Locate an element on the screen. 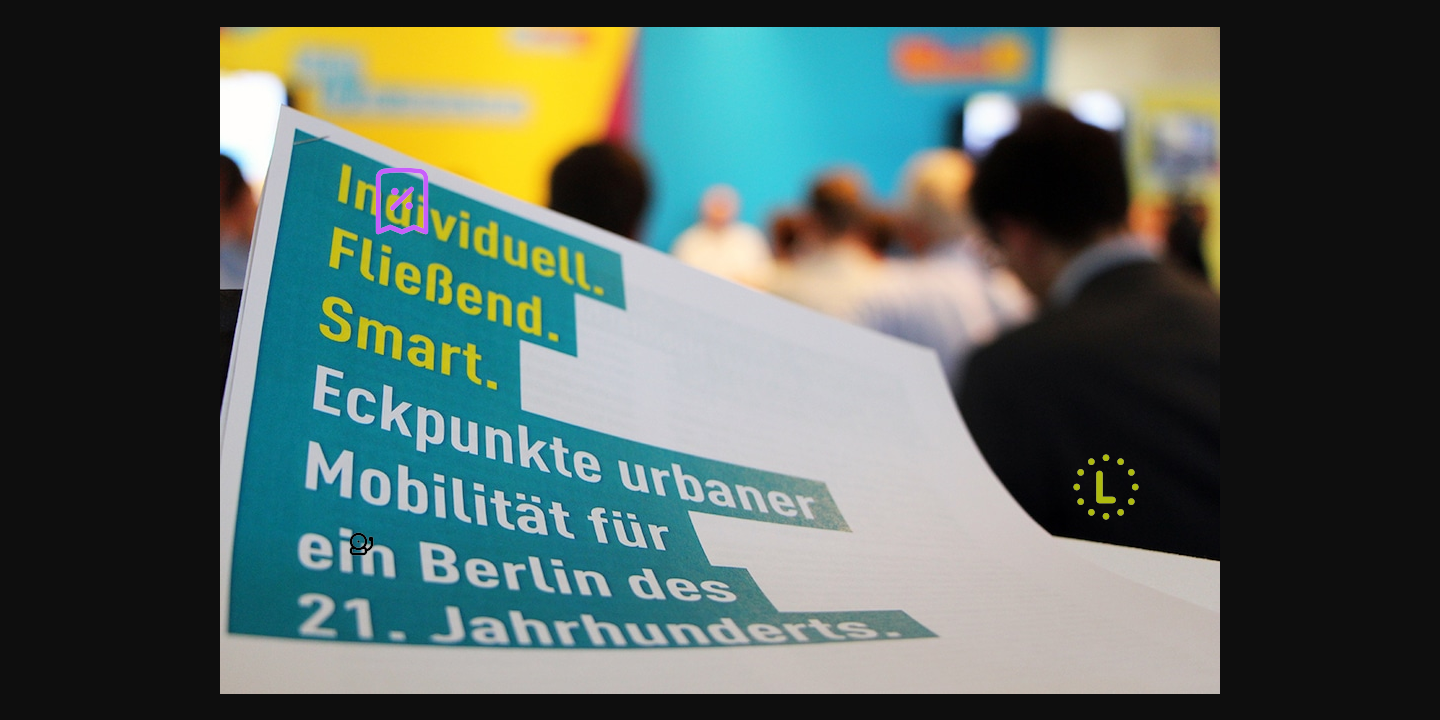 The image size is (1440, 720). indicates a loading or processing state is located at coordinates (1106, 487).